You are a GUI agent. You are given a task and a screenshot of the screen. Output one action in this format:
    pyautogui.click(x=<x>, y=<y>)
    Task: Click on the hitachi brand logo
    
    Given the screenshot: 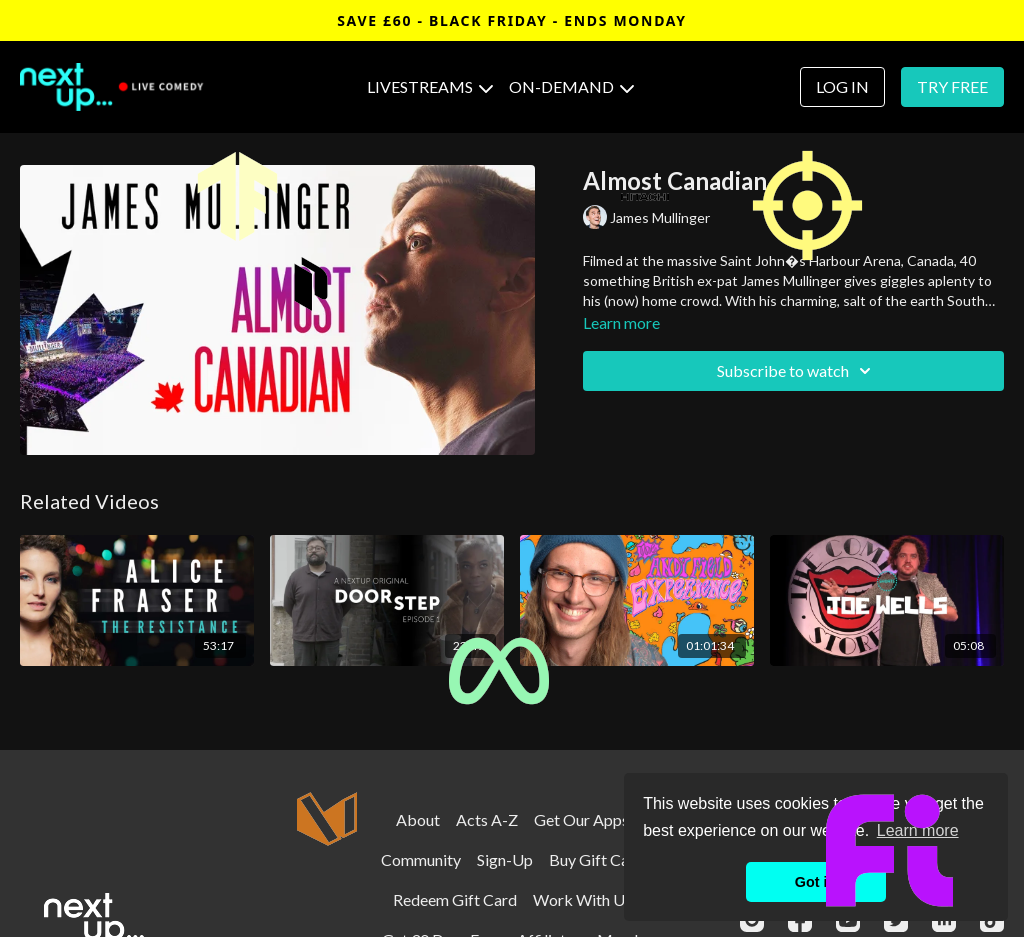 What is the action you would take?
    pyautogui.click(x=645, y=197)
    